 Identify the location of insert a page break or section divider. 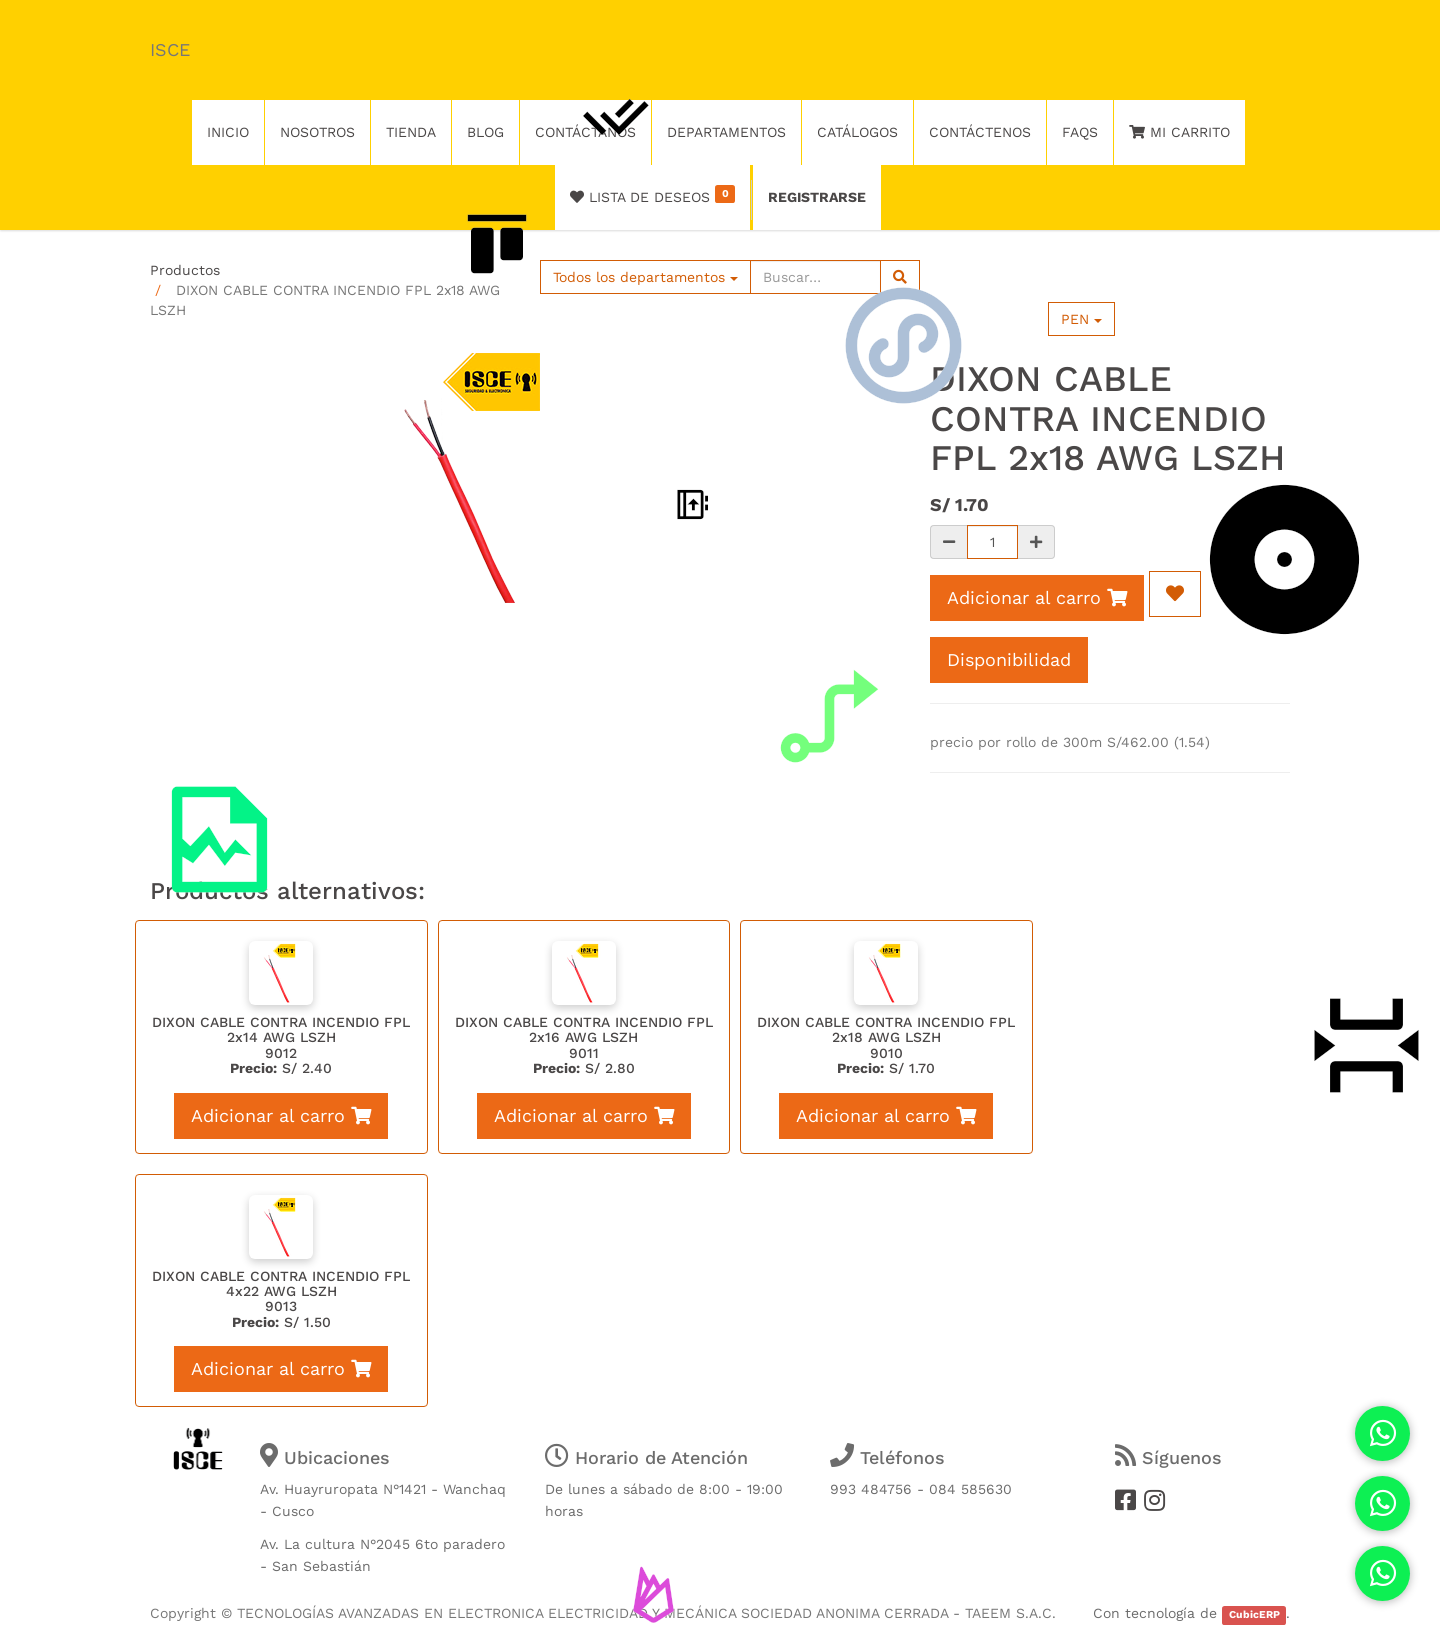
(1366, 1045).